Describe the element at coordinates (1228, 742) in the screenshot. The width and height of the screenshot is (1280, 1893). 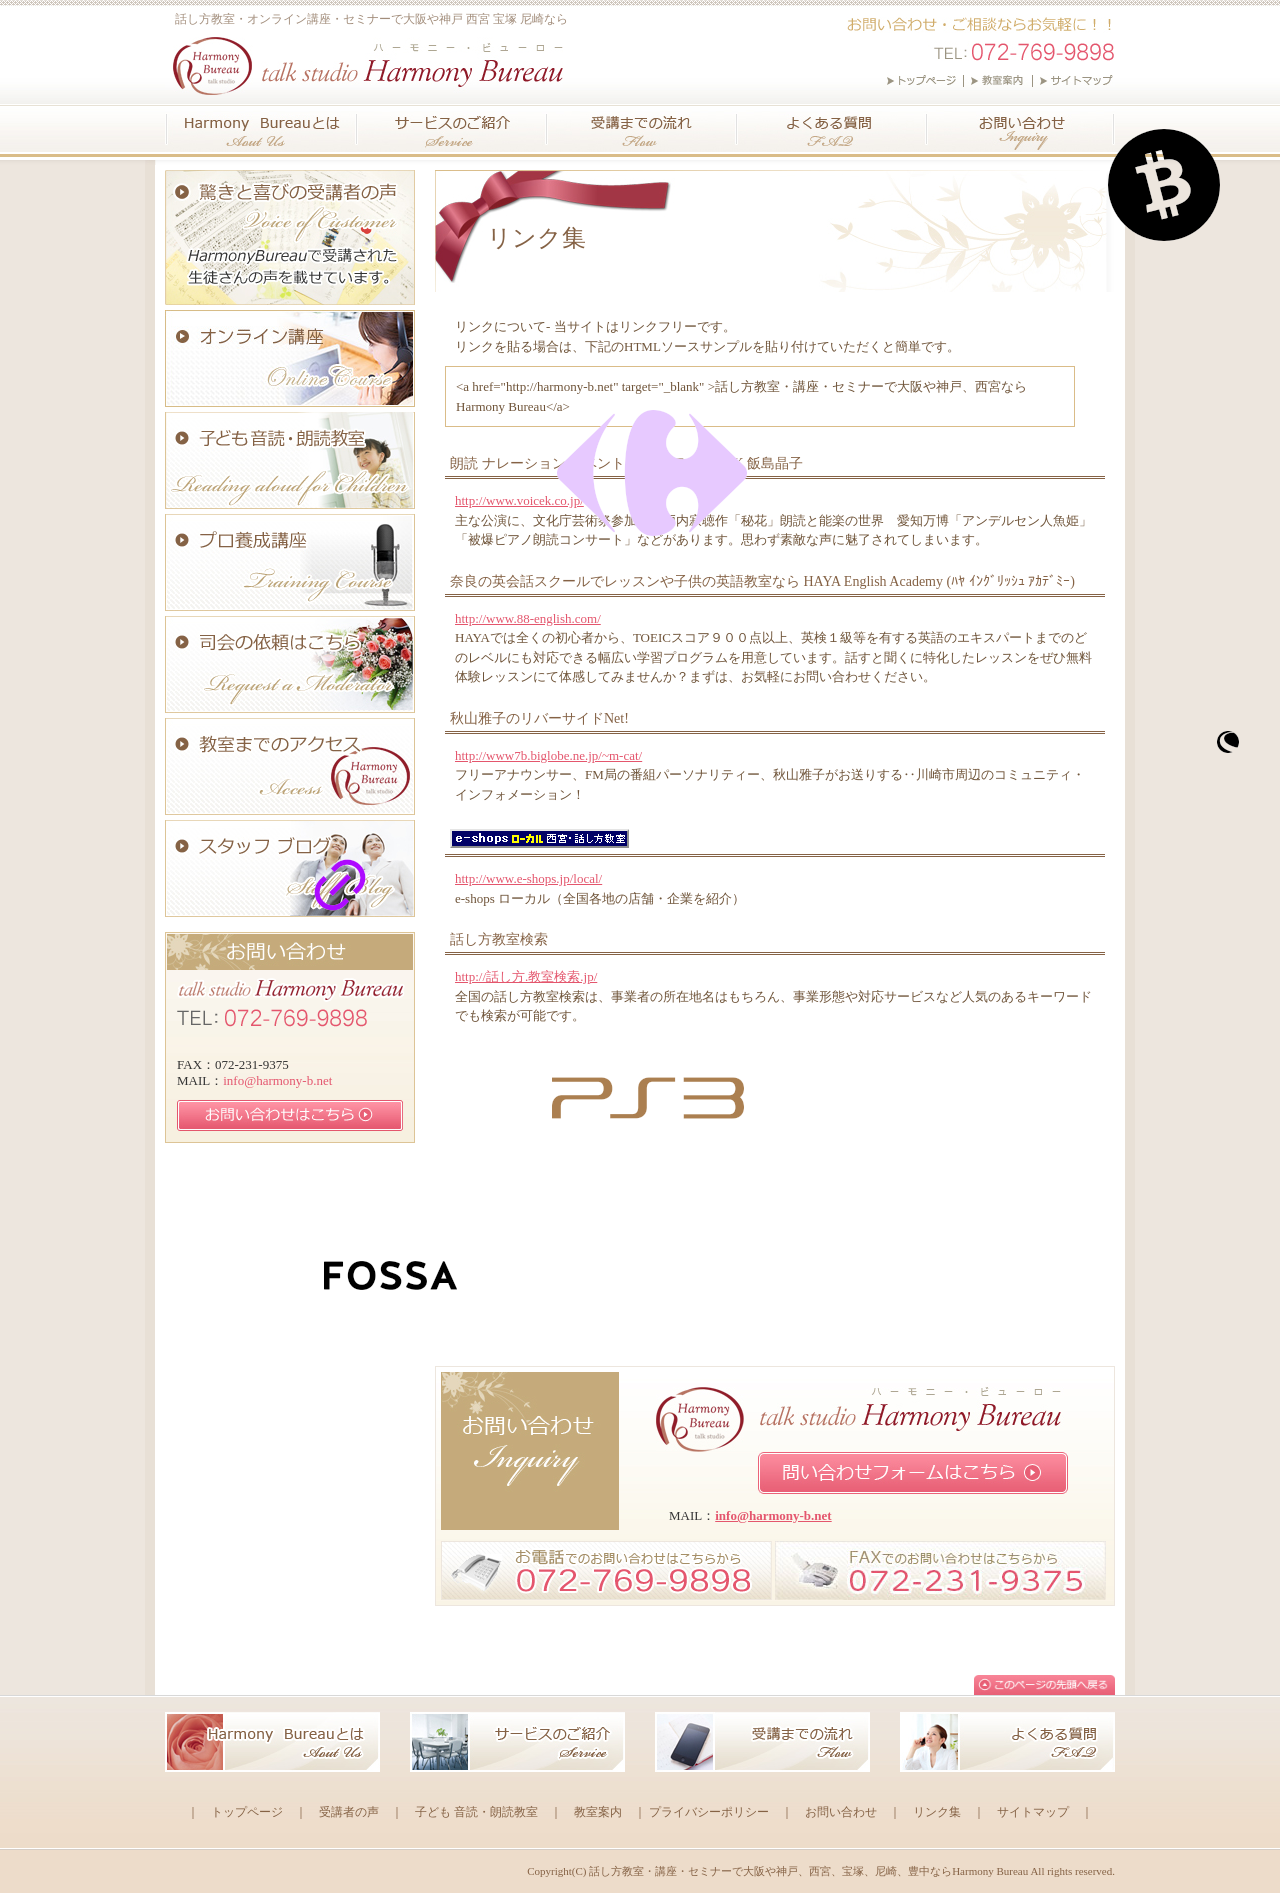
I see `celestron brand logo` at that location.